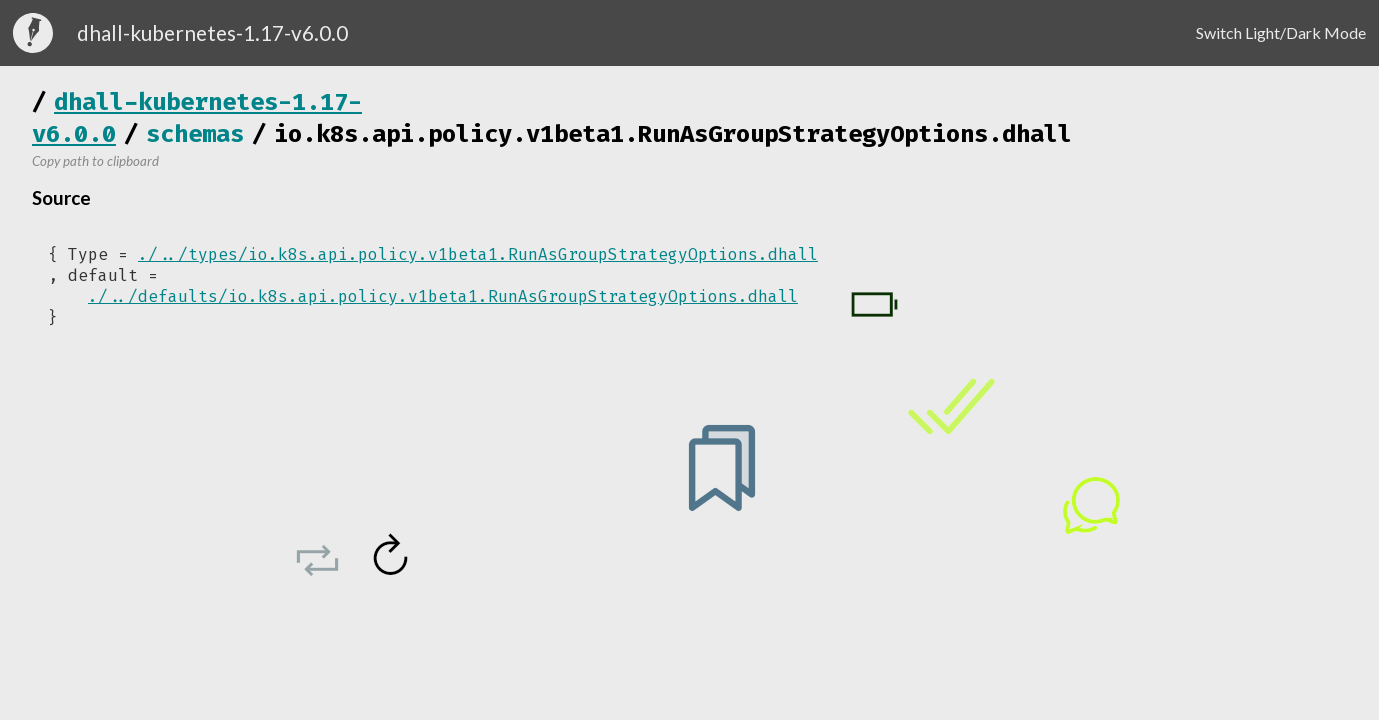  Describe the element at coordinates (951, 406) in the screenshot. I see `indicates all tasks or items are complete` at that location.